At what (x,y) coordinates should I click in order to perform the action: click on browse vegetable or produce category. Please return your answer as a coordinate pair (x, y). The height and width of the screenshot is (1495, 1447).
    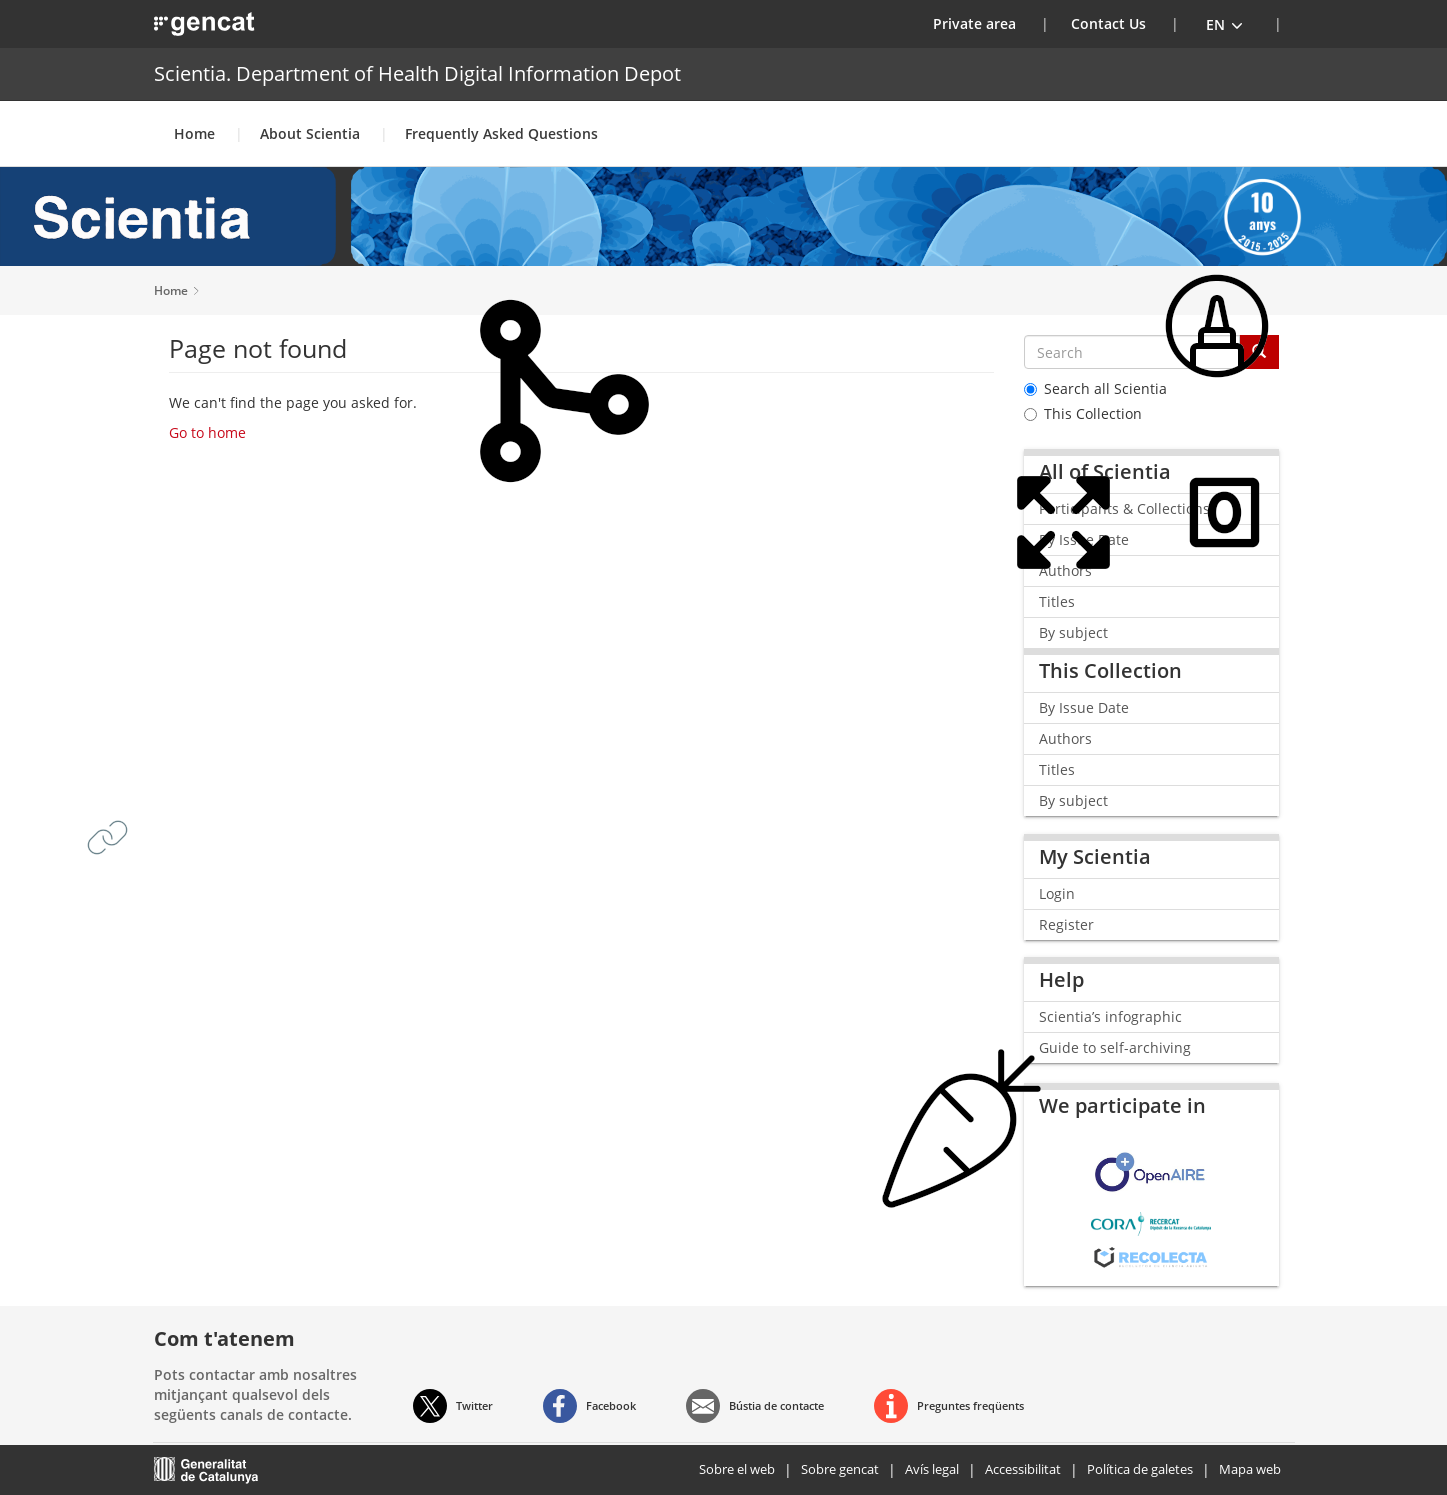
    Looking at the image, I should click on (958, 1131).